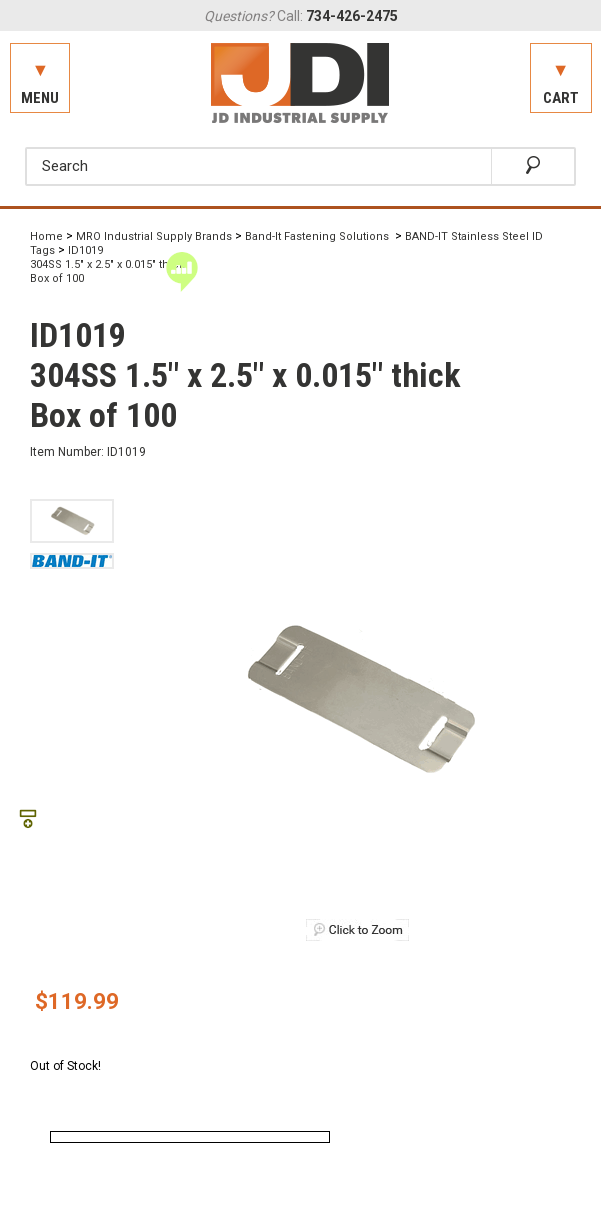 This screenshot has width=601, height=1213. What do you see at coordinates (28, 818) in the screenshot?
I see `insert a new row below the current selection` at bounding box center [28, 818].